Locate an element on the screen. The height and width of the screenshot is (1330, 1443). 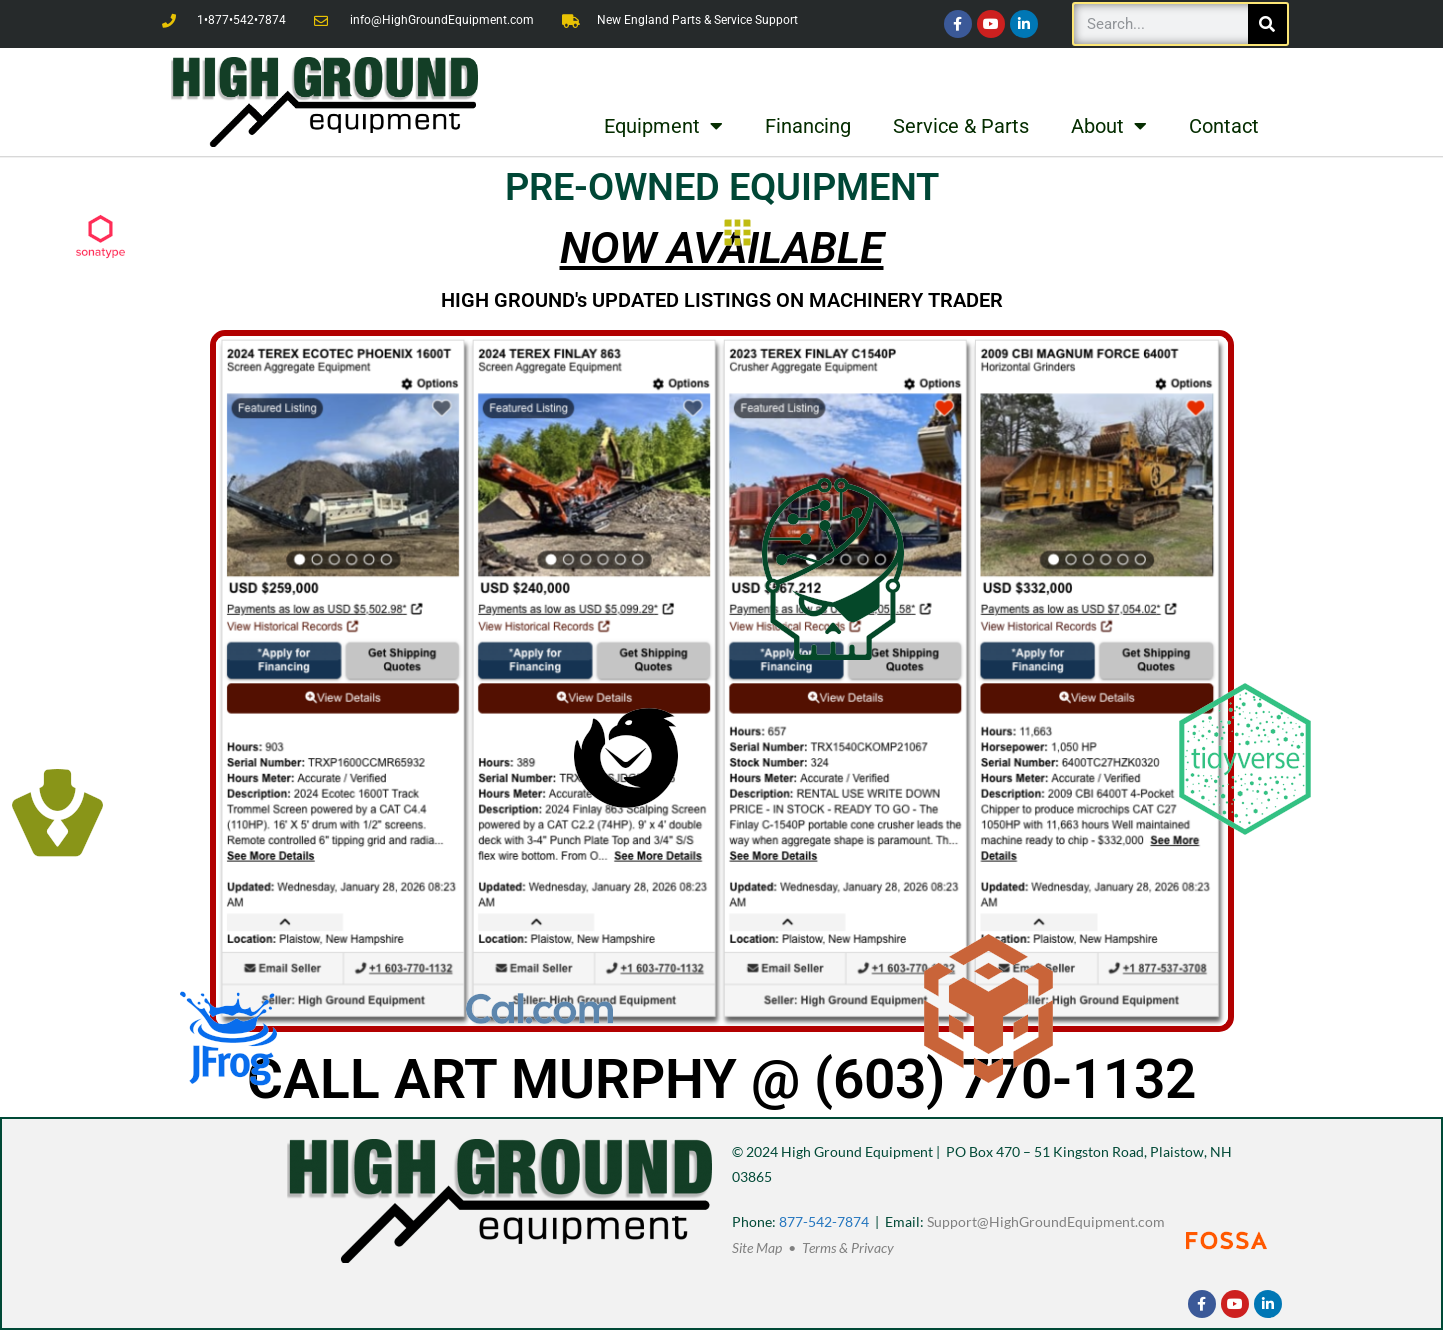
visit the Root Me cybersecurity learning platform is located at coordinates (833, 569).